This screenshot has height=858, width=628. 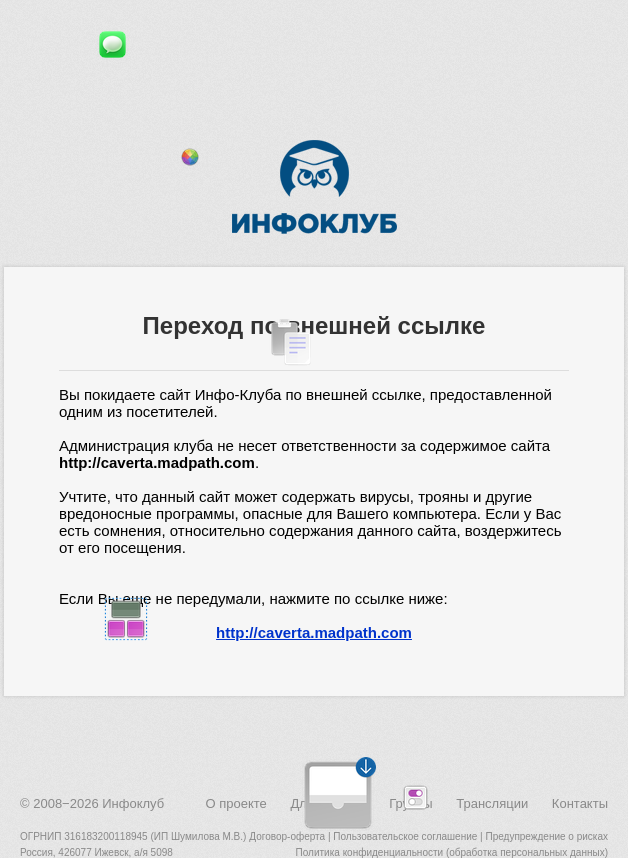 What do you see at coordinates (190, 157) in the screenshot?
I see `access color management settings` at bounding box center [190, 157].